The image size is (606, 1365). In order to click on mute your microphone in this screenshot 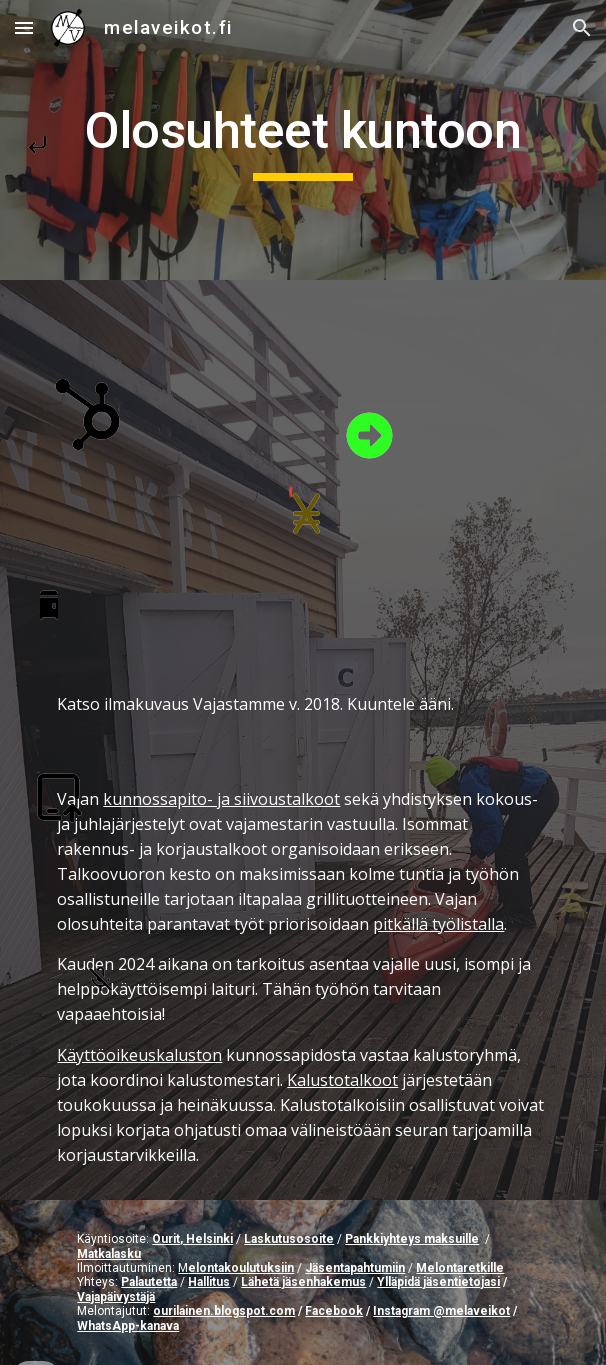, I will do `click(100, 979)`.